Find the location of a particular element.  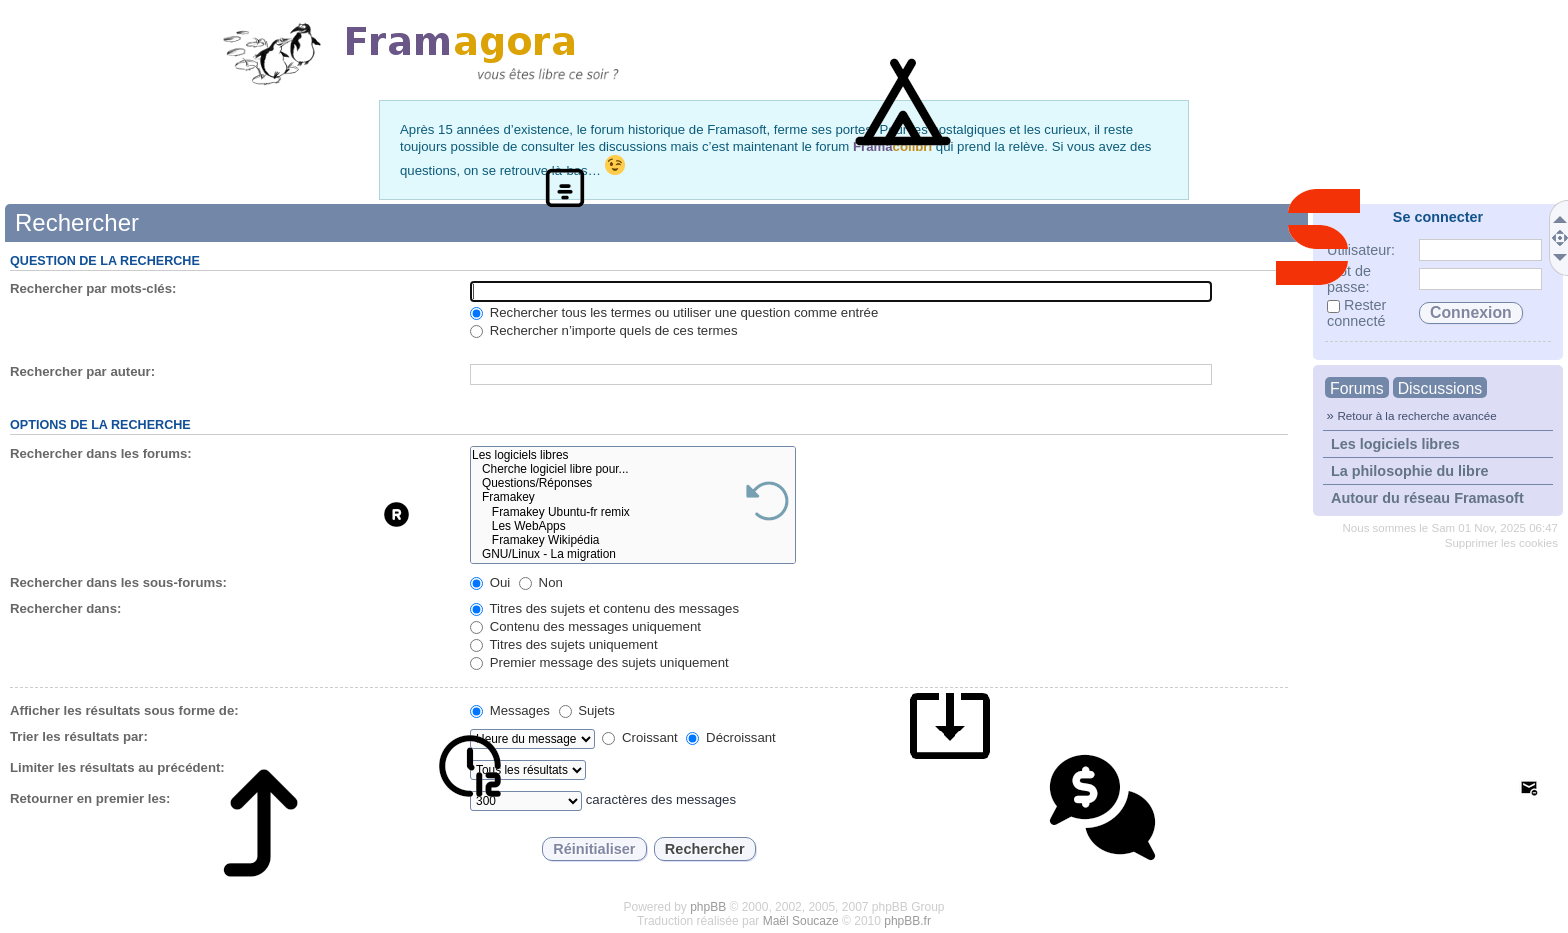

view time in 12-hour format is located at coordinates (470, 766).